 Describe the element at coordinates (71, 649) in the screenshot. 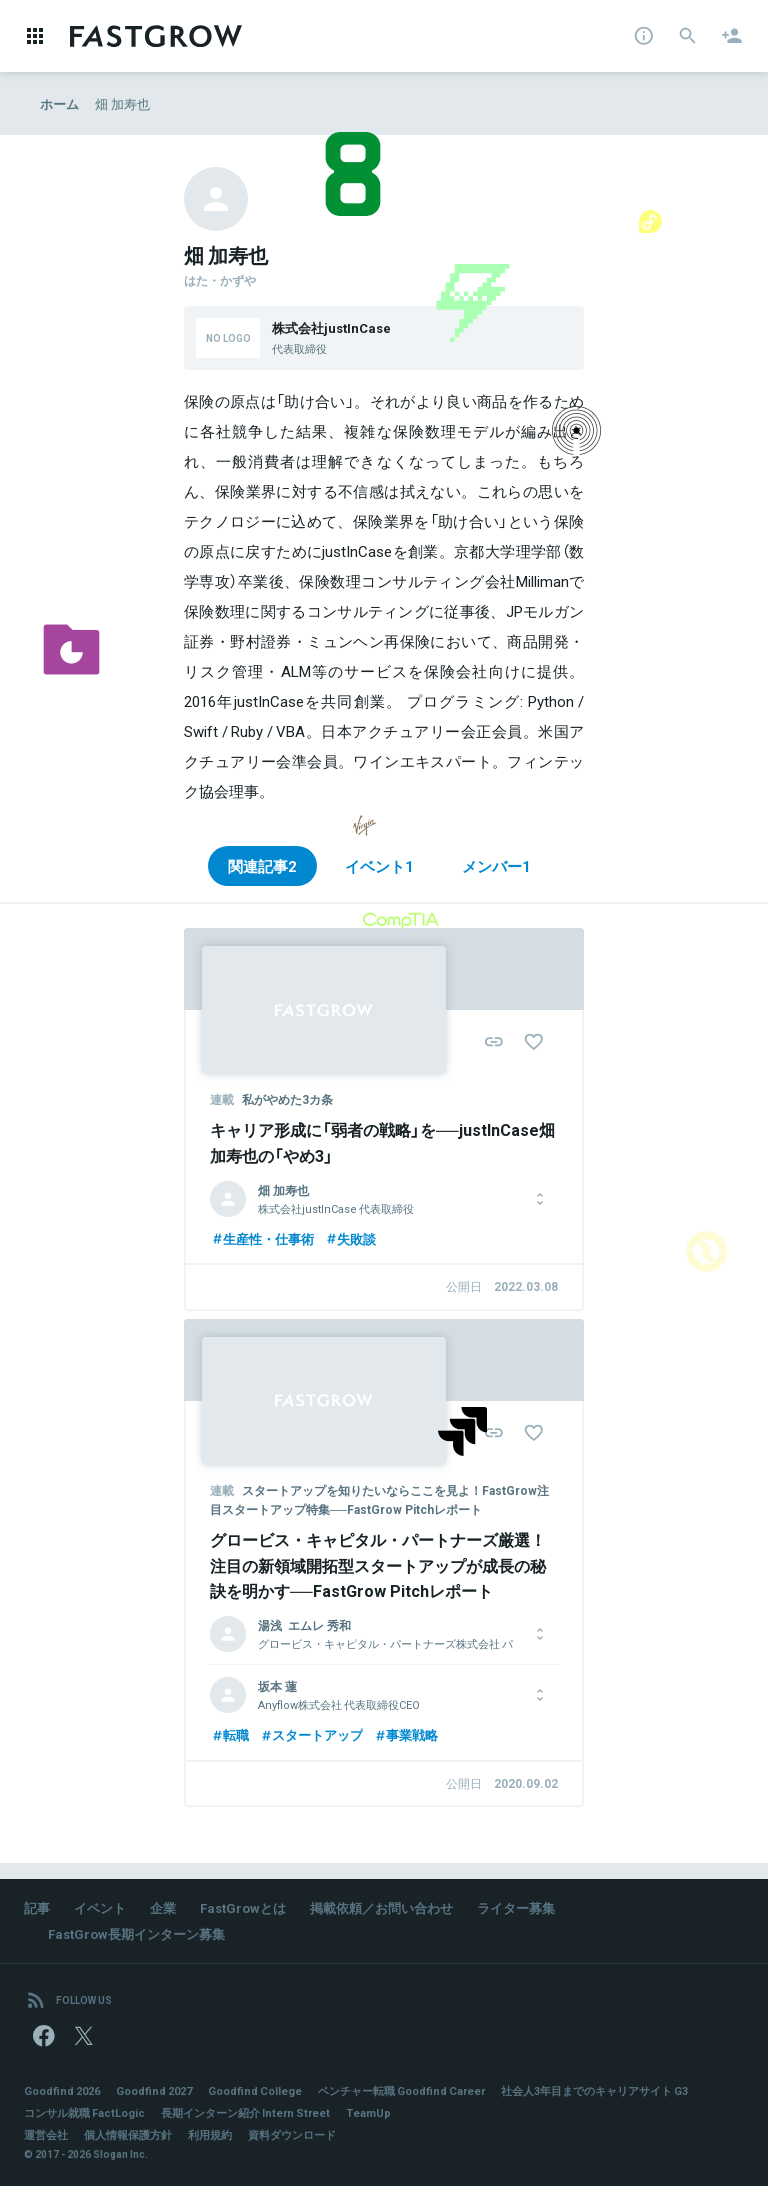

I see `open folder containing charts or analytics` at that location.